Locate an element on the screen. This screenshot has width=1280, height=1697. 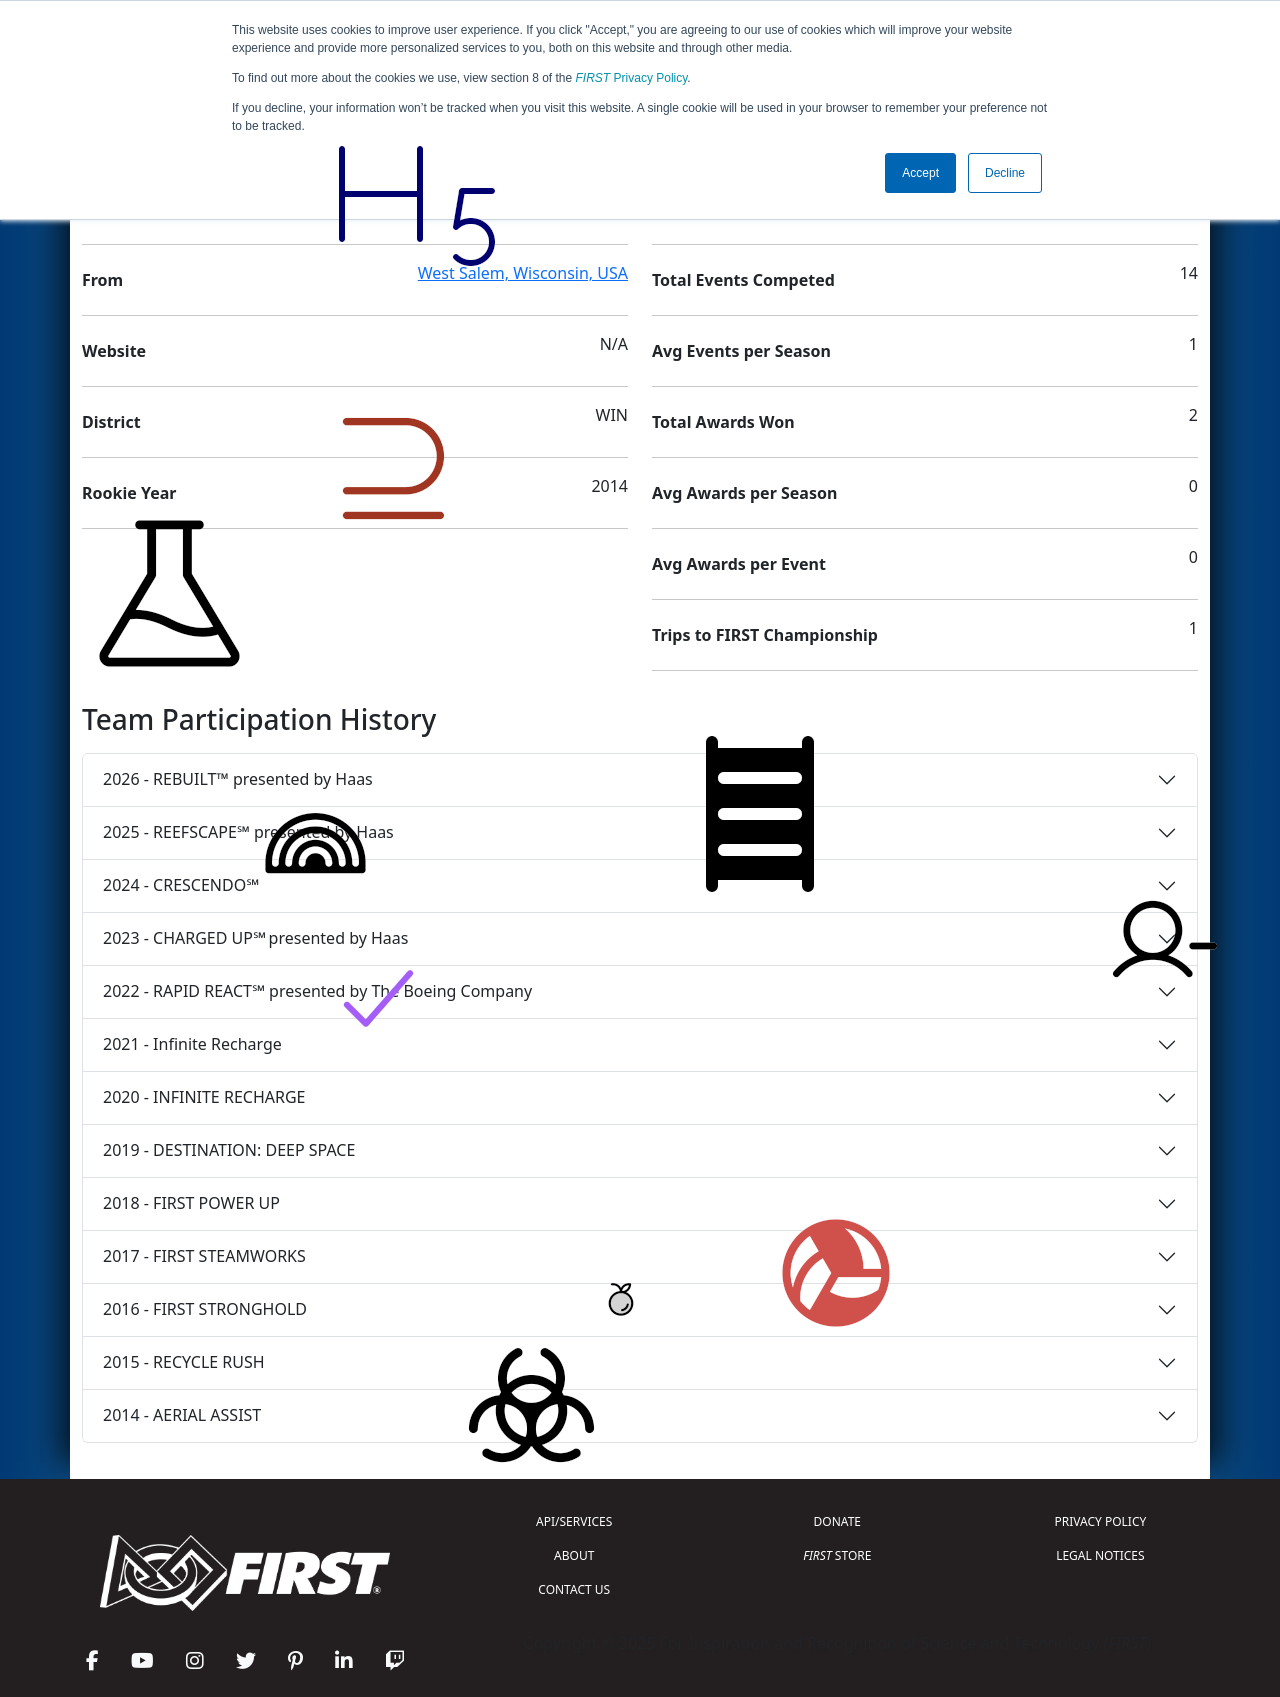
indicates fruit or produce category is located at coordinates (621, 1300).